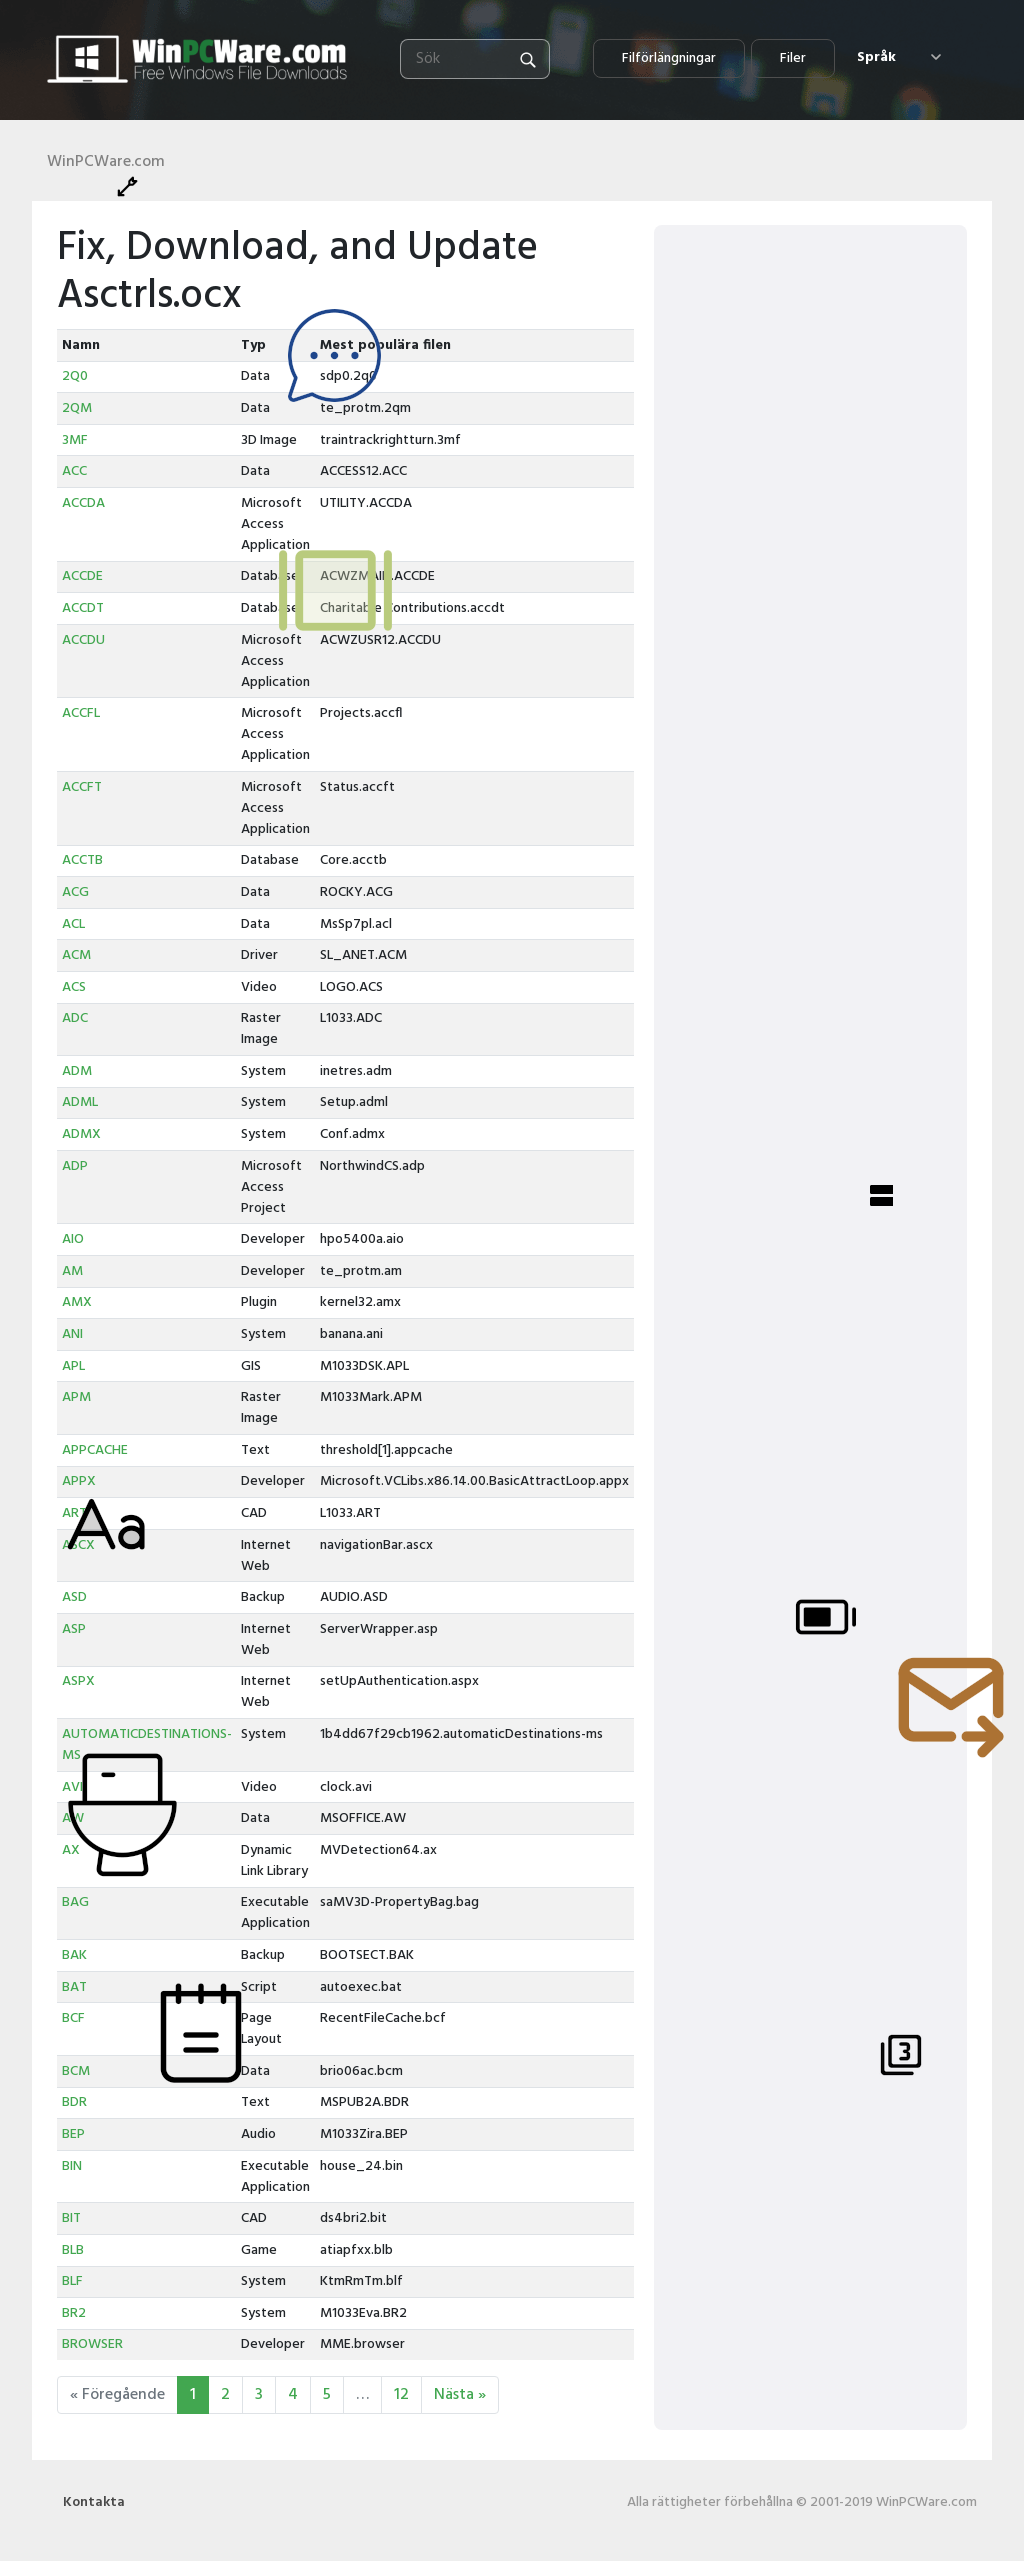 This screenshot has width=1024, height=2561. What do you see at coordinates (901, 2055) in the screenshot?
I see `view the third item in a layered stack` at bounding box center [901, 2055].